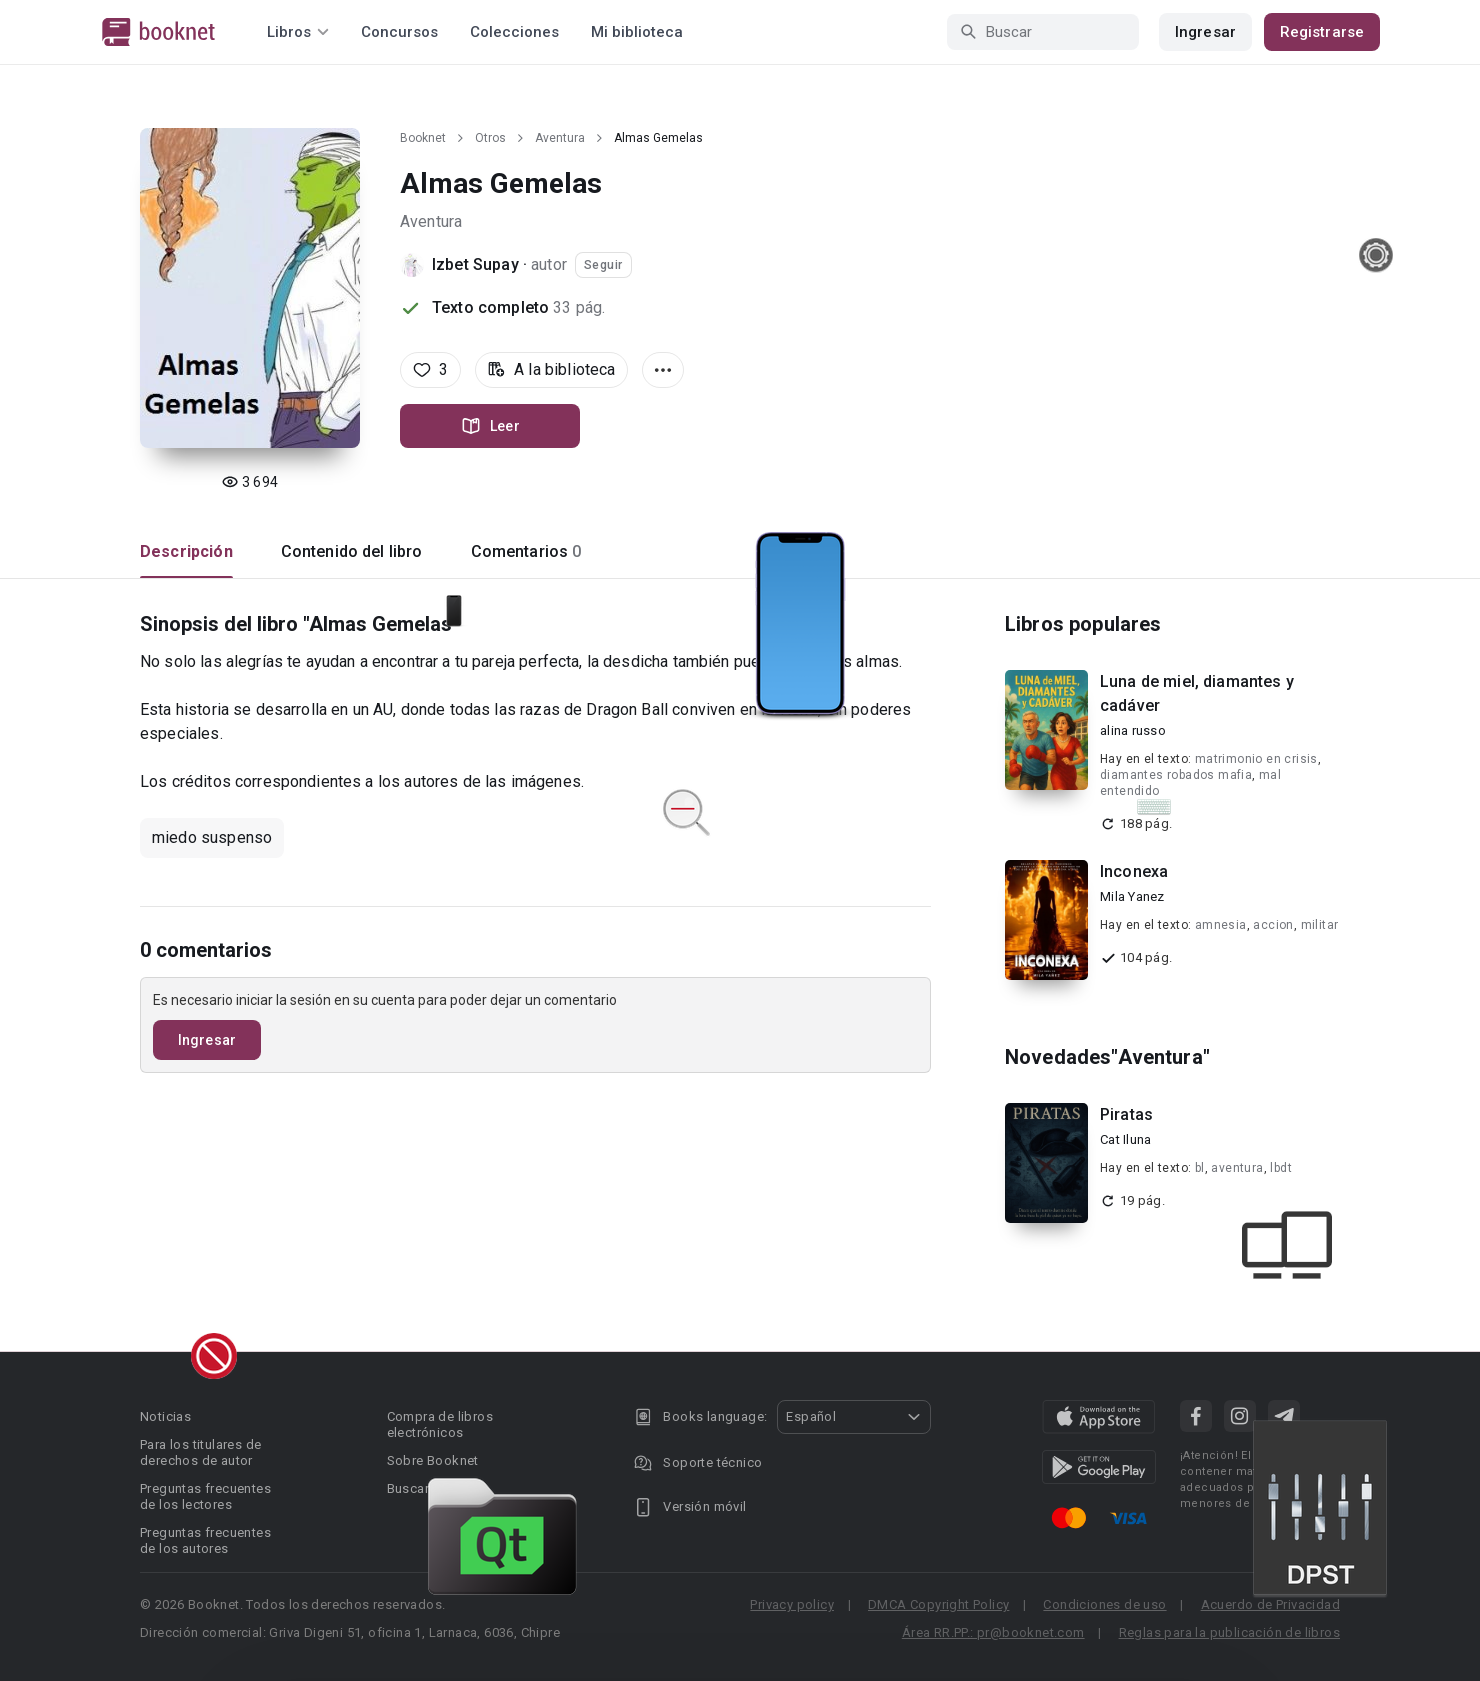 Image resolution: width=1480 pixels, height=1681 pixels. I want to click on display arrangement settings for multiple monitors, so click(1287, 1245).